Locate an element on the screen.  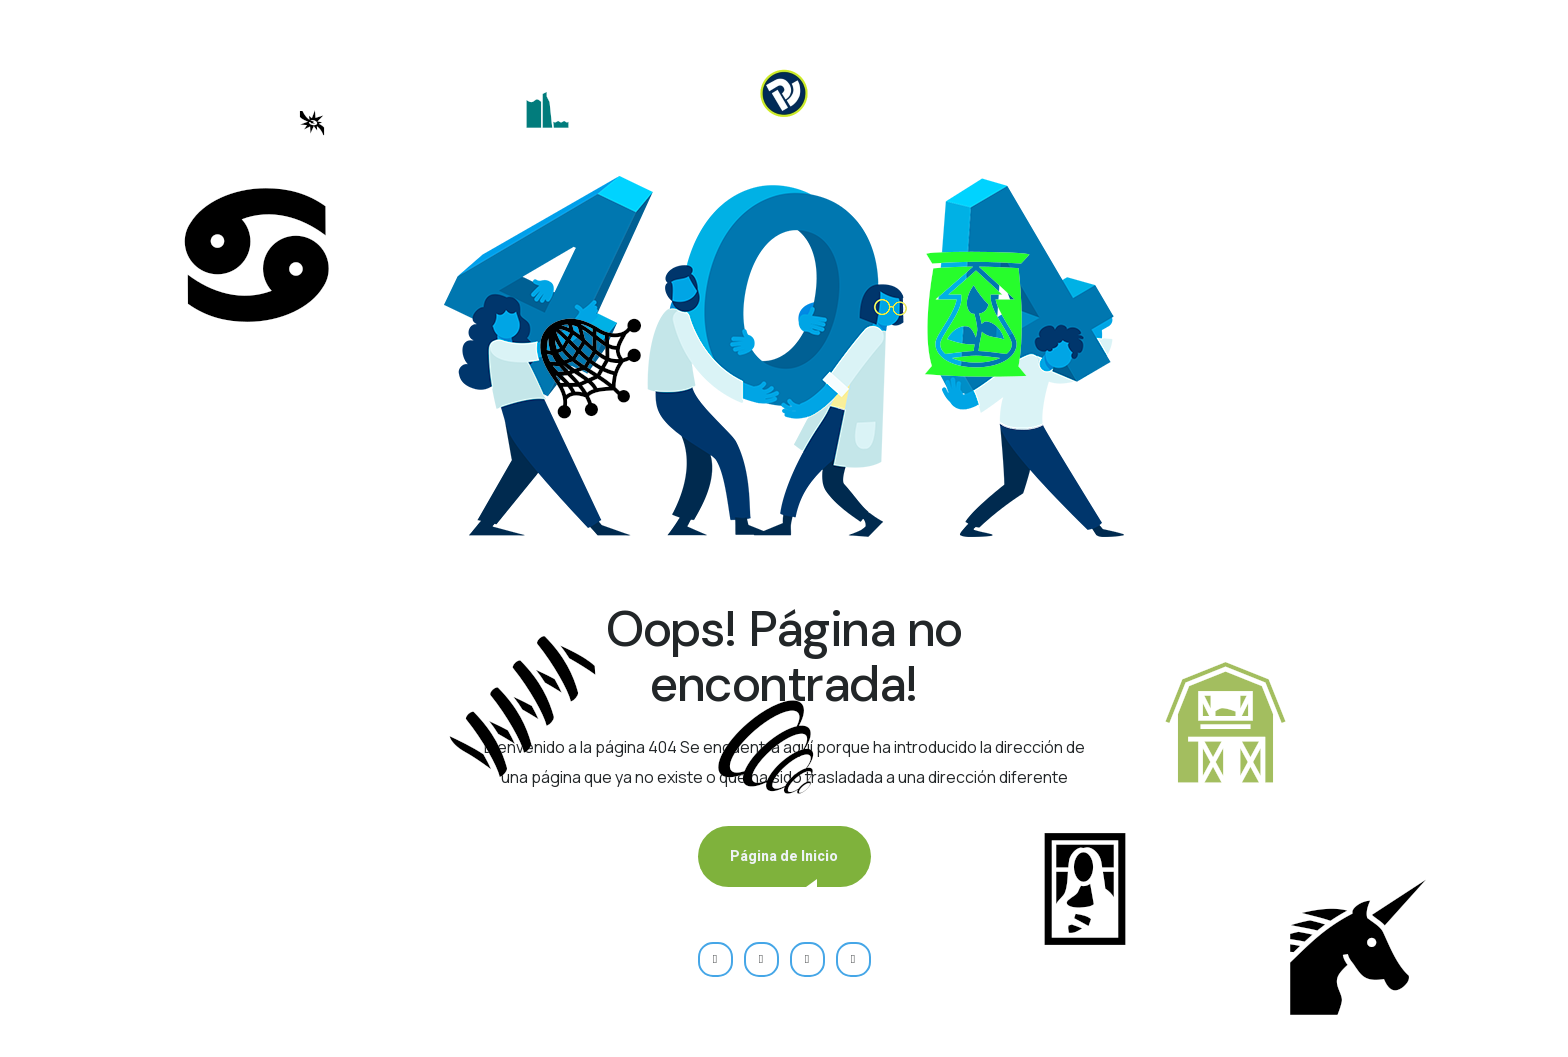
indicates spring physics or bounce effect is located at coordinates (522, 706).